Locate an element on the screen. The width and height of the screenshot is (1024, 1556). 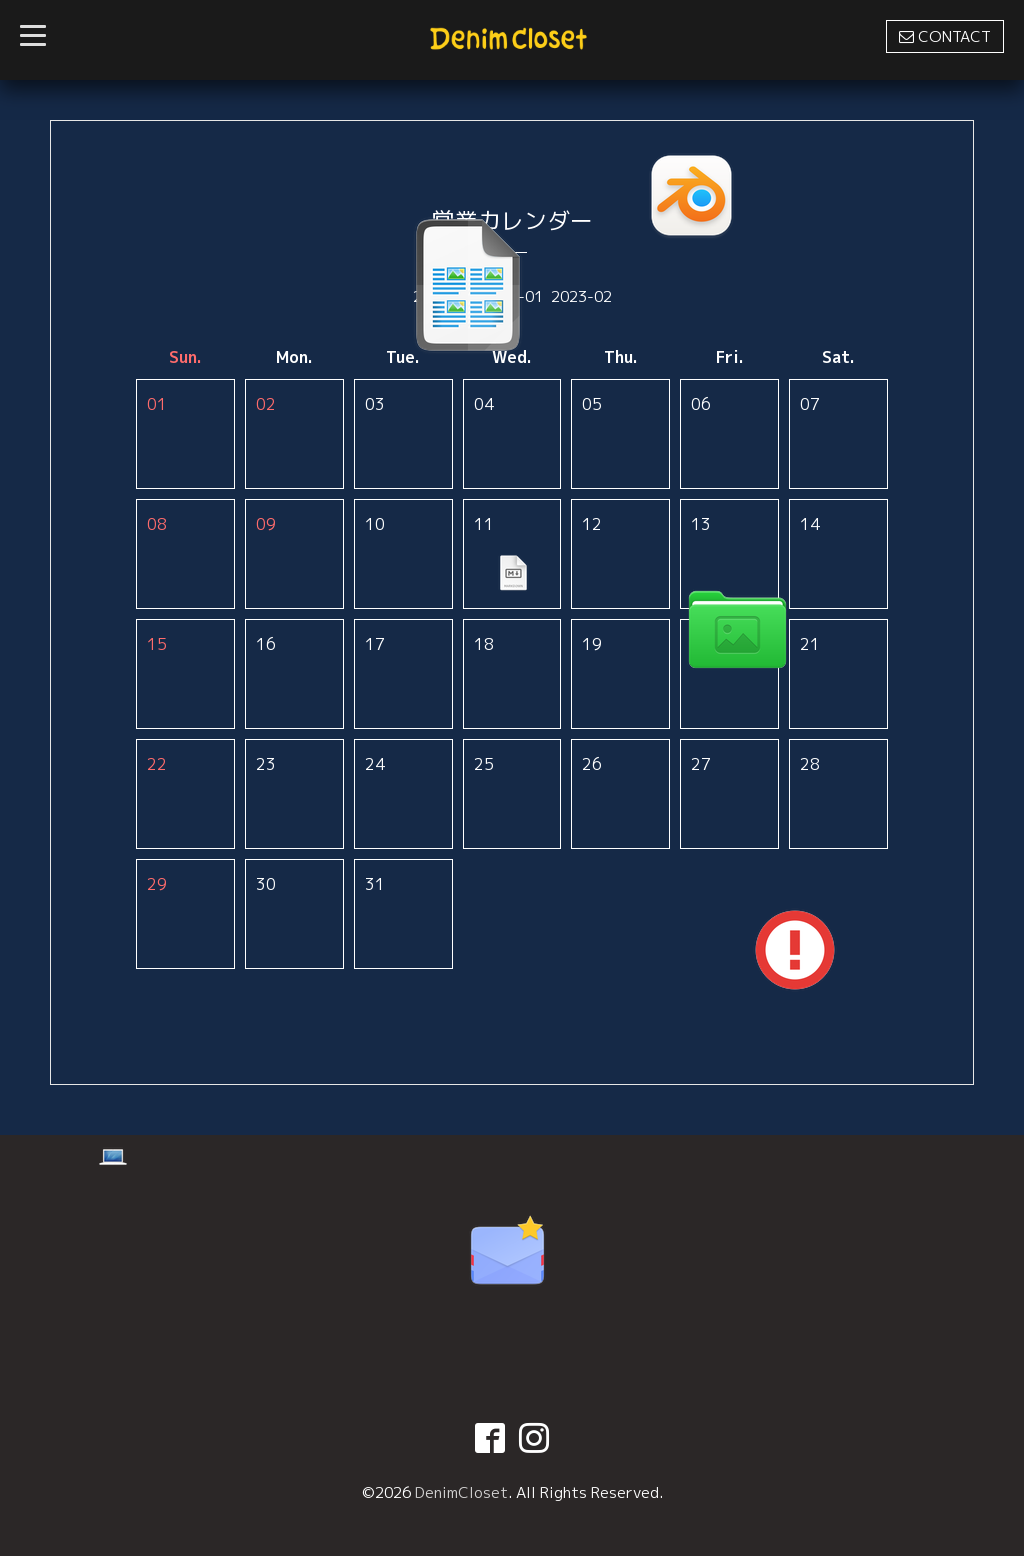
libreoffice master document file type is located at coordinates (468, 285).